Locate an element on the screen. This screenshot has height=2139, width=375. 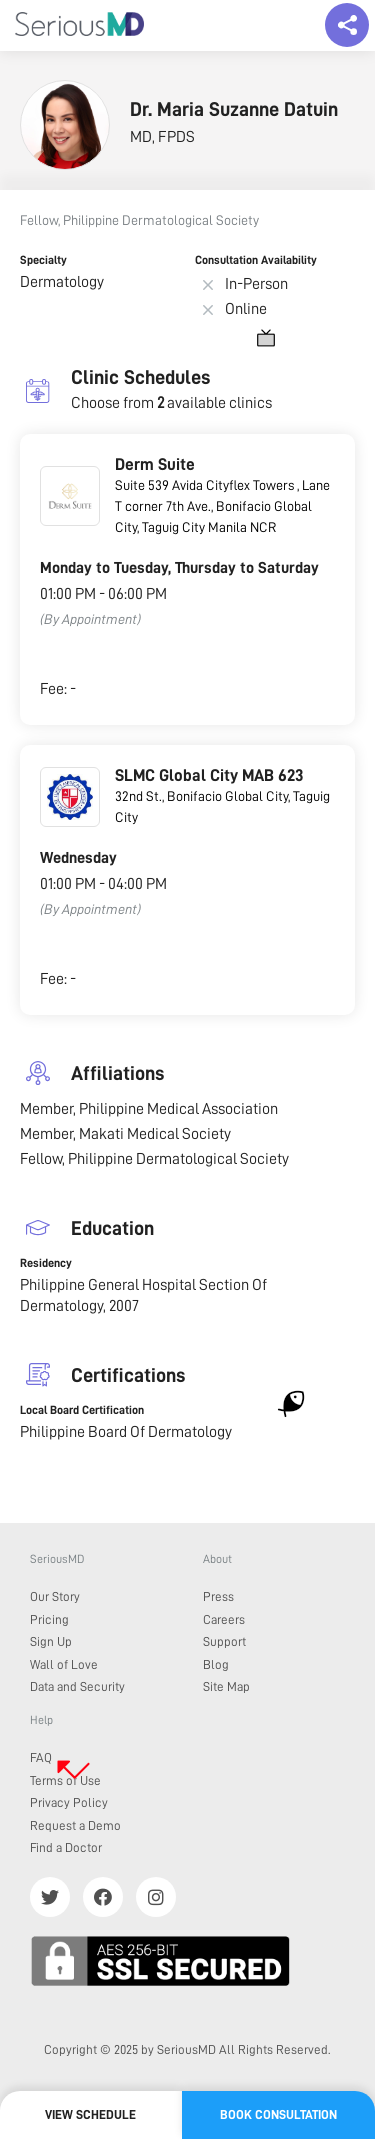
go back or return to previous step is located at coordinates (73, 1768).